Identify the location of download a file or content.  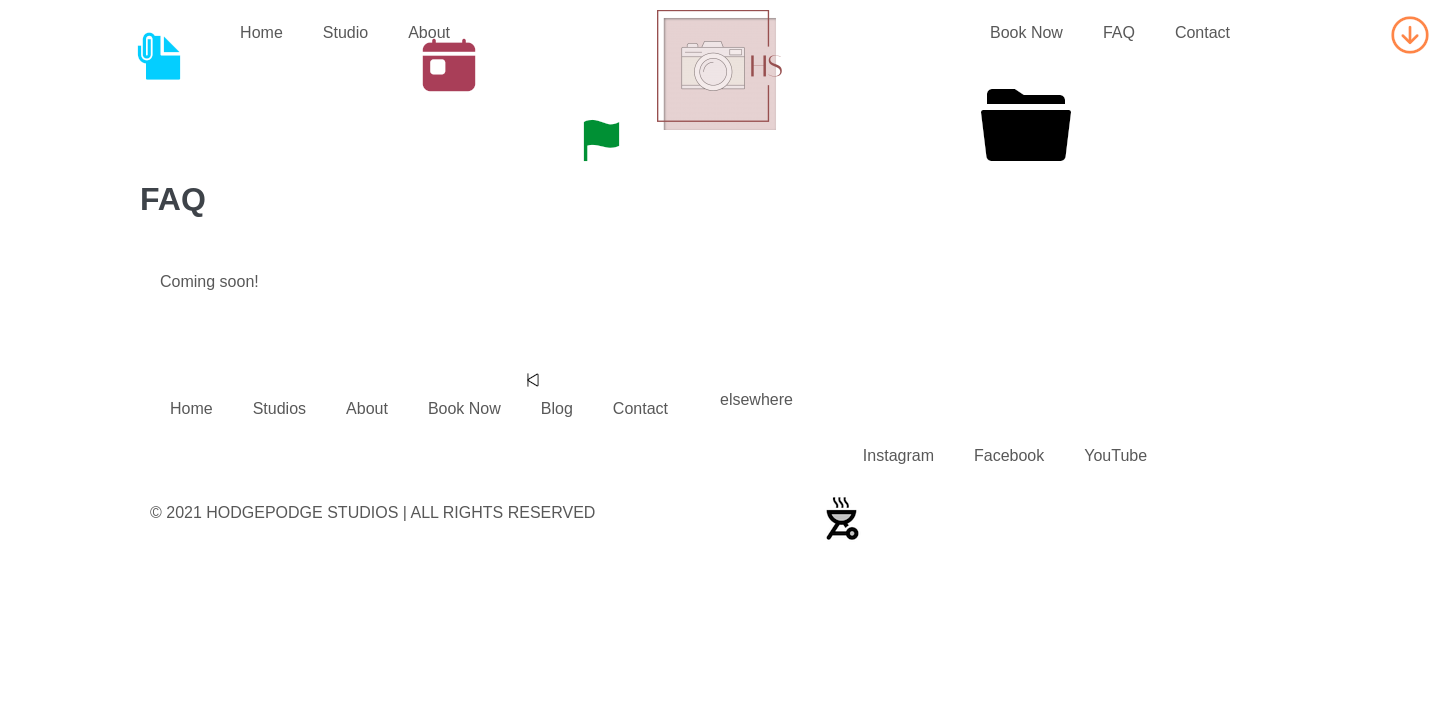
(1410, 35).